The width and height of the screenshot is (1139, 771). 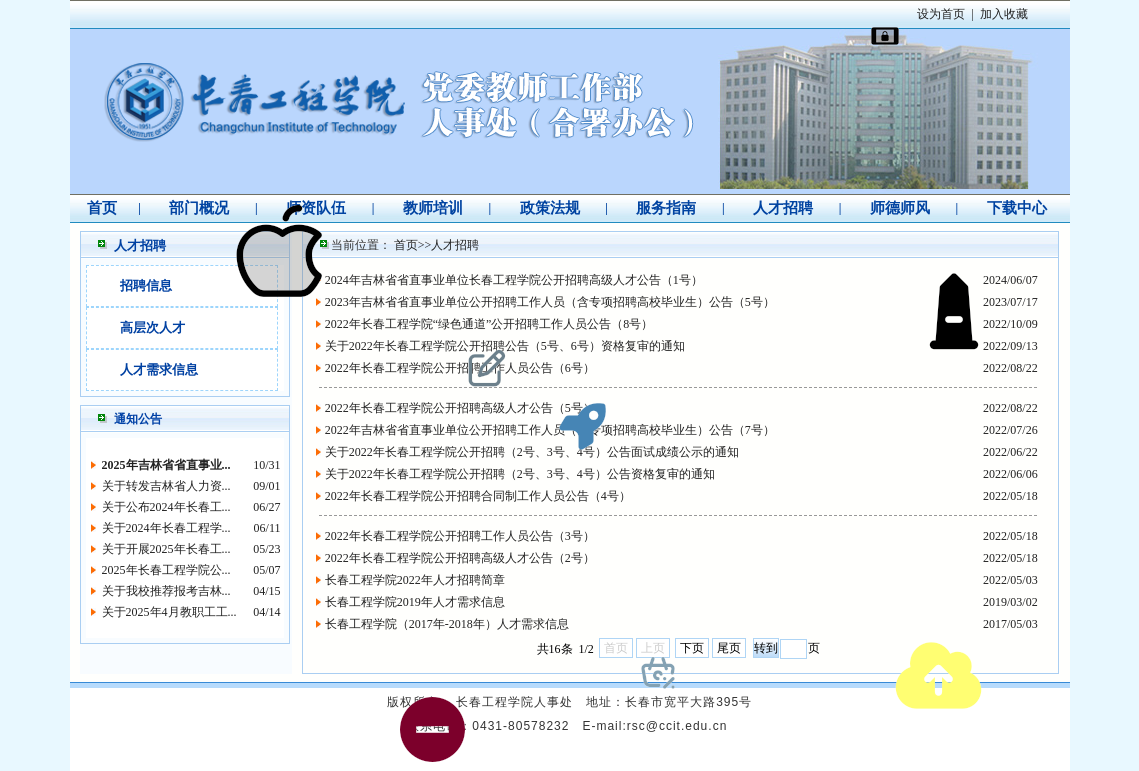 I want to click on lock screen orientation to landscape mode, so click(x=885, y=36).